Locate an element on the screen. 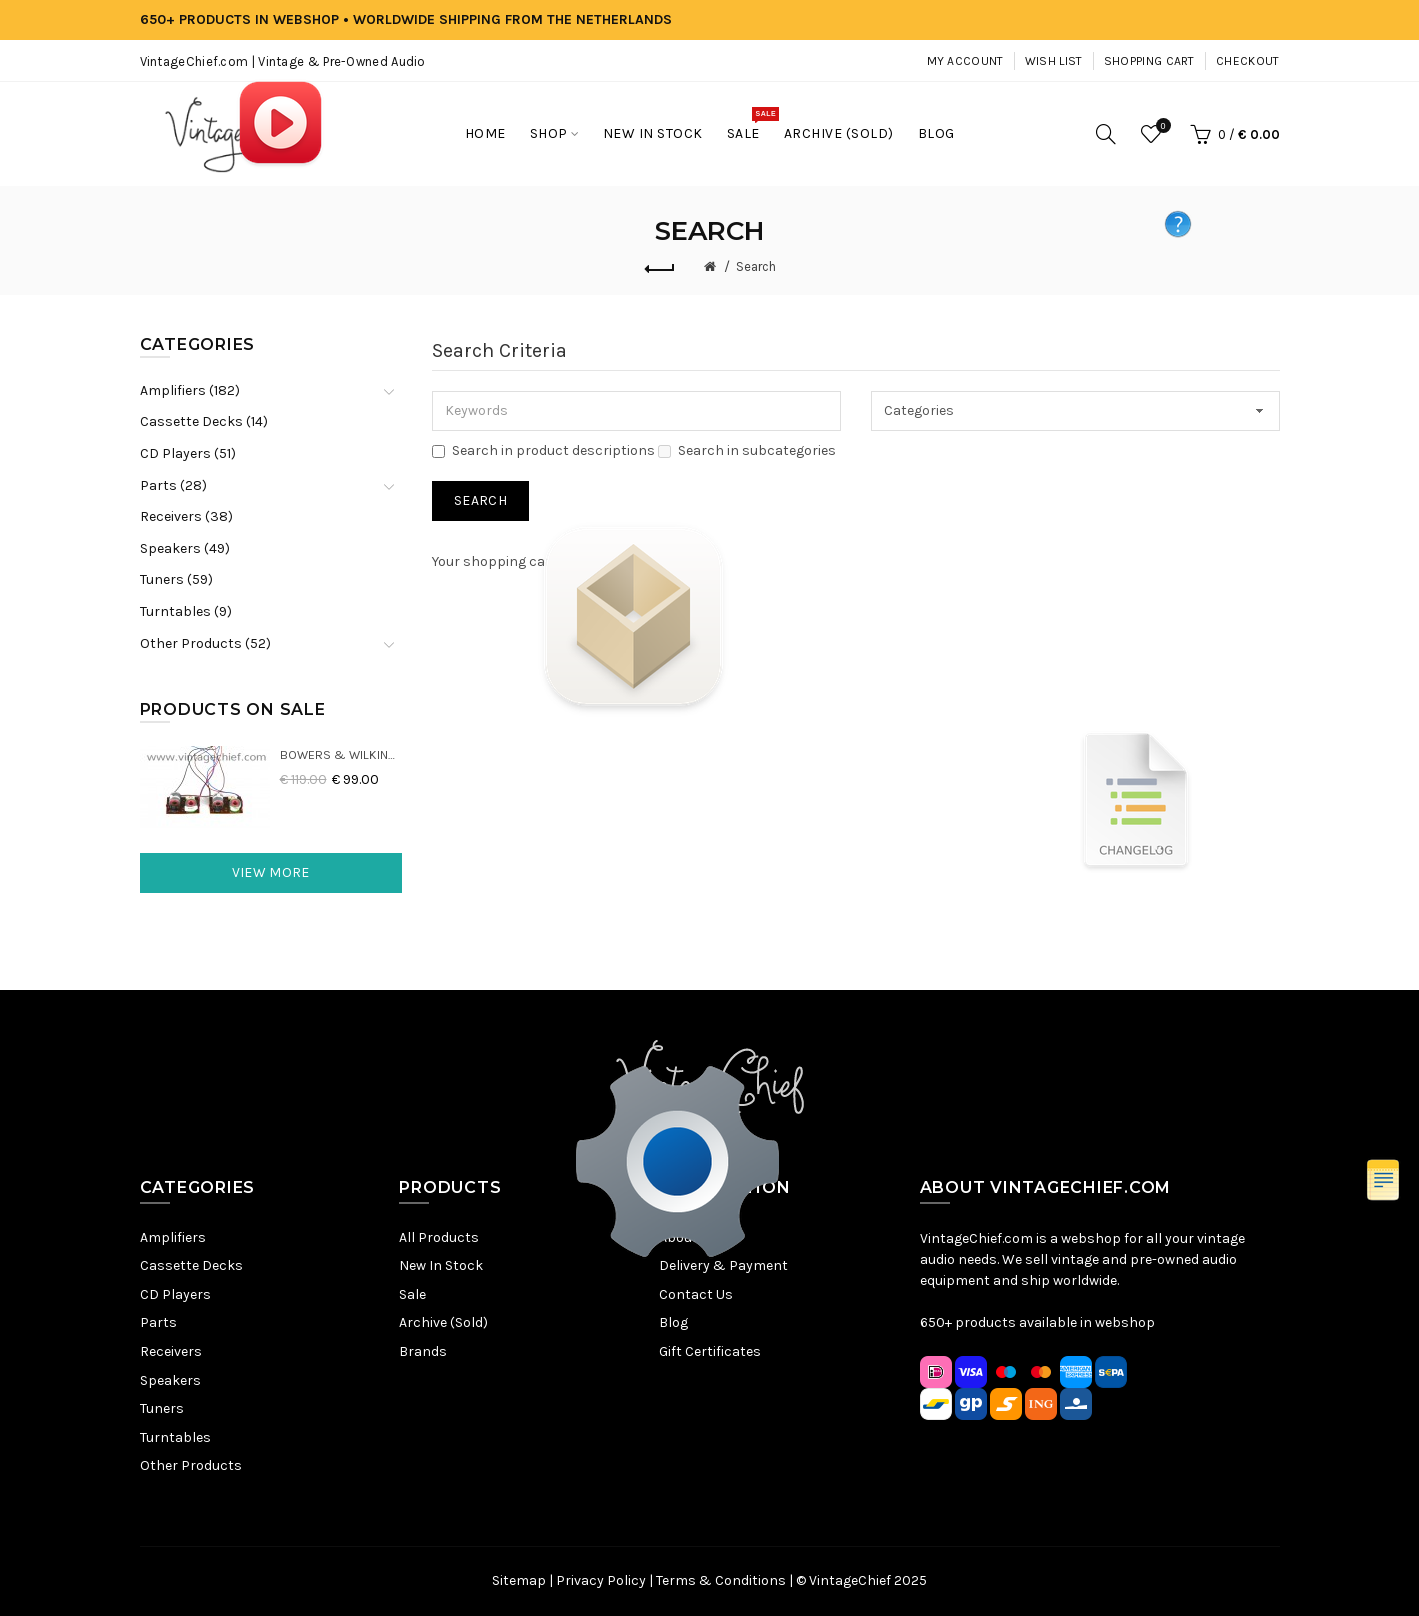 The image size is (1419, 1616). open the notes app is located at coordinates (1383, 1180).